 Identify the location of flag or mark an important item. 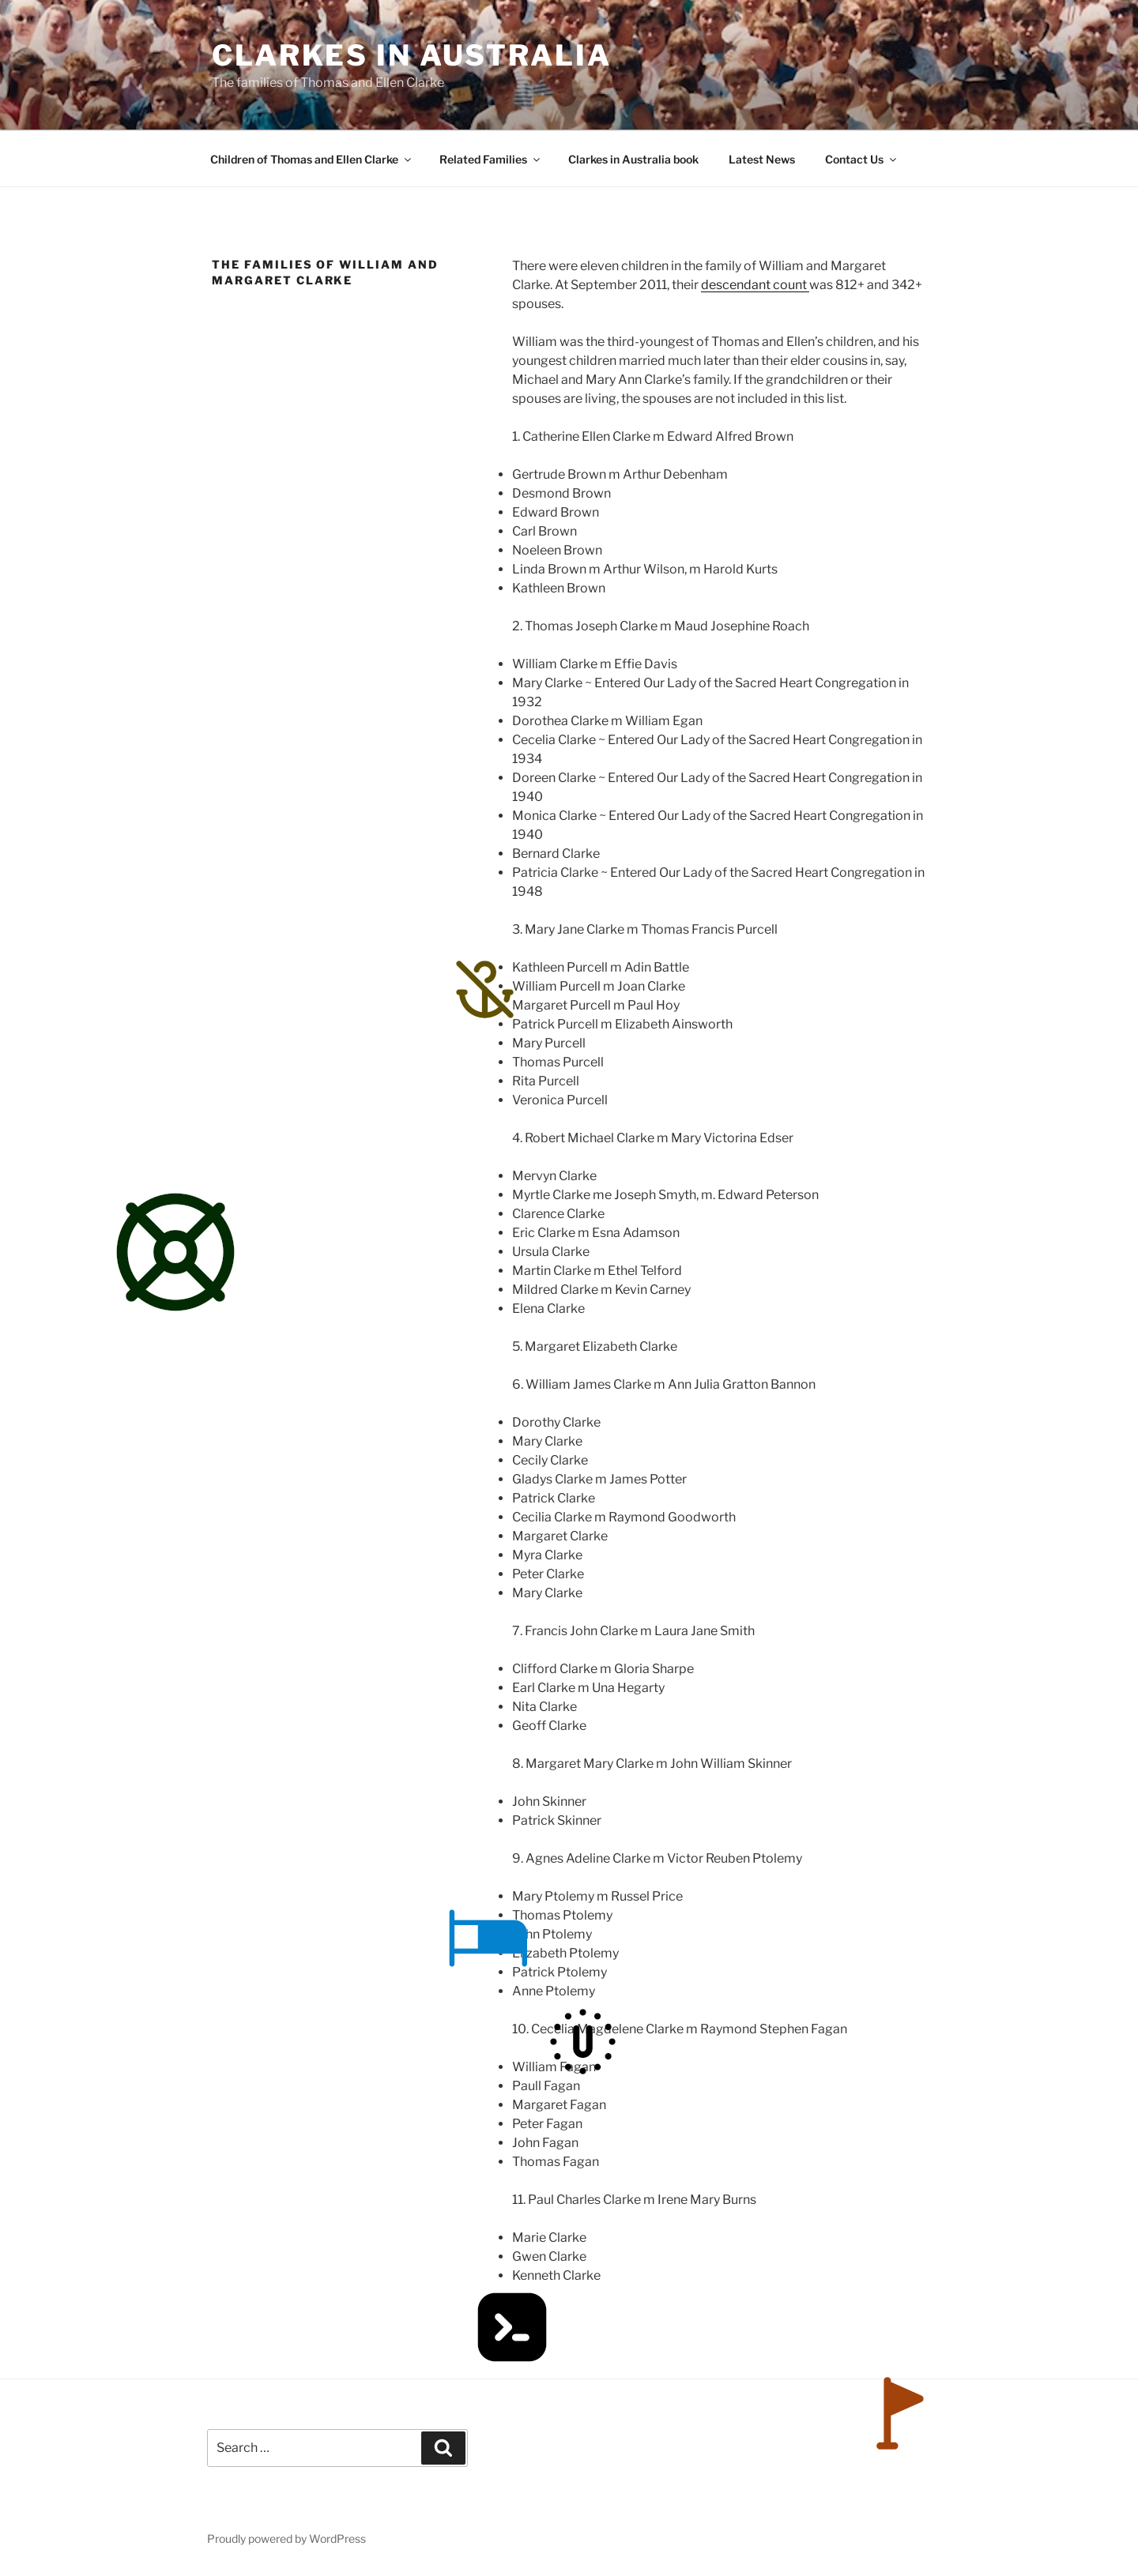
(895, 2413).